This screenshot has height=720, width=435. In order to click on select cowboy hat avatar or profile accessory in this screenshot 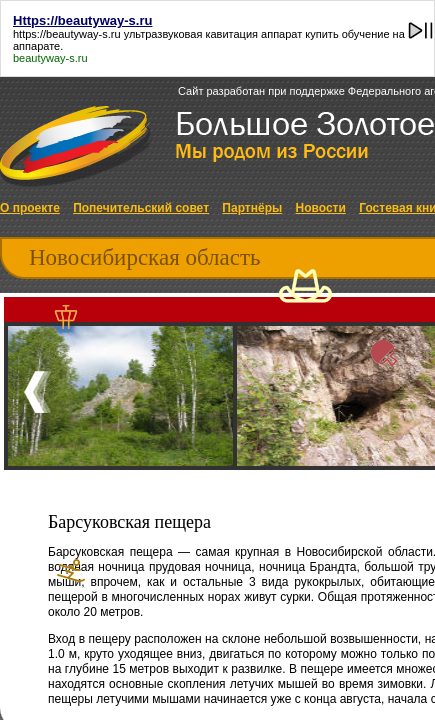, I will do `click(305, 287)`.